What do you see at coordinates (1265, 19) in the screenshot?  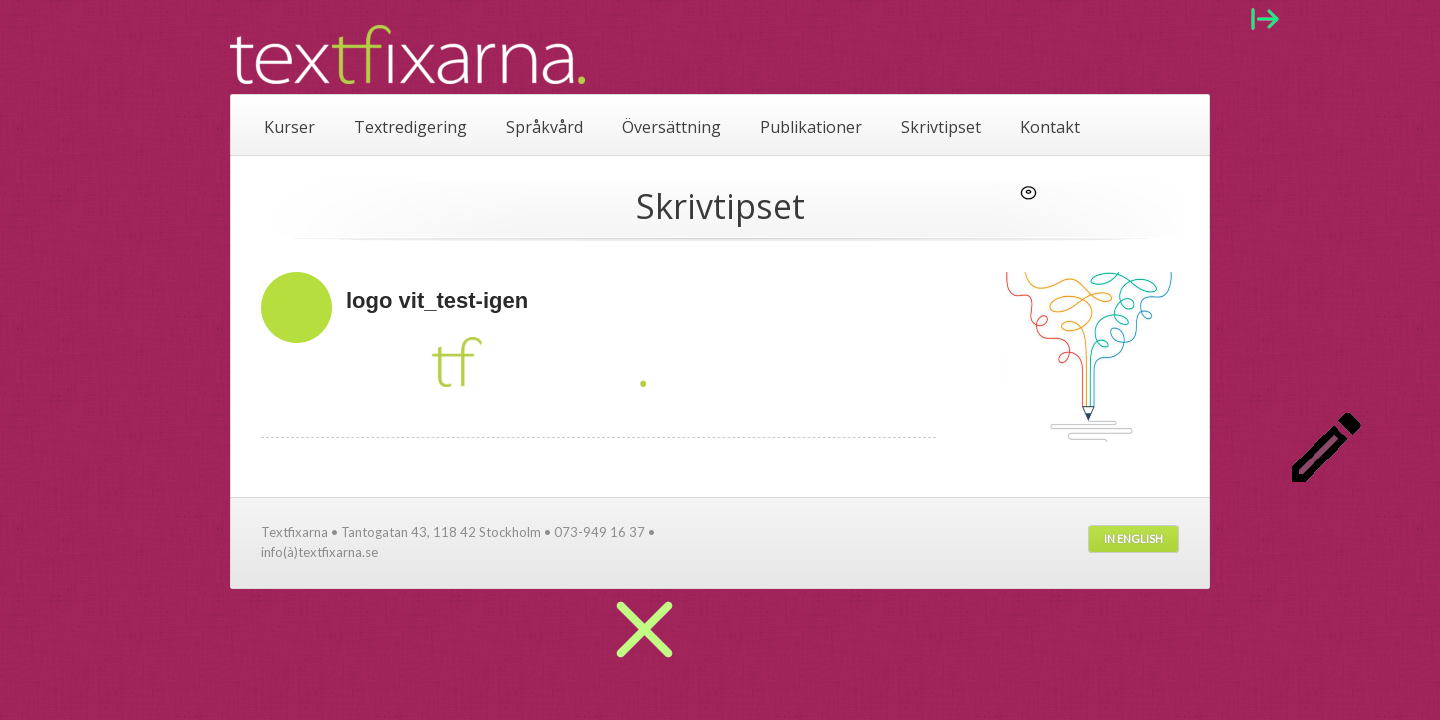 I see `sign out or log out of account` at bounding box center [1265, 19].